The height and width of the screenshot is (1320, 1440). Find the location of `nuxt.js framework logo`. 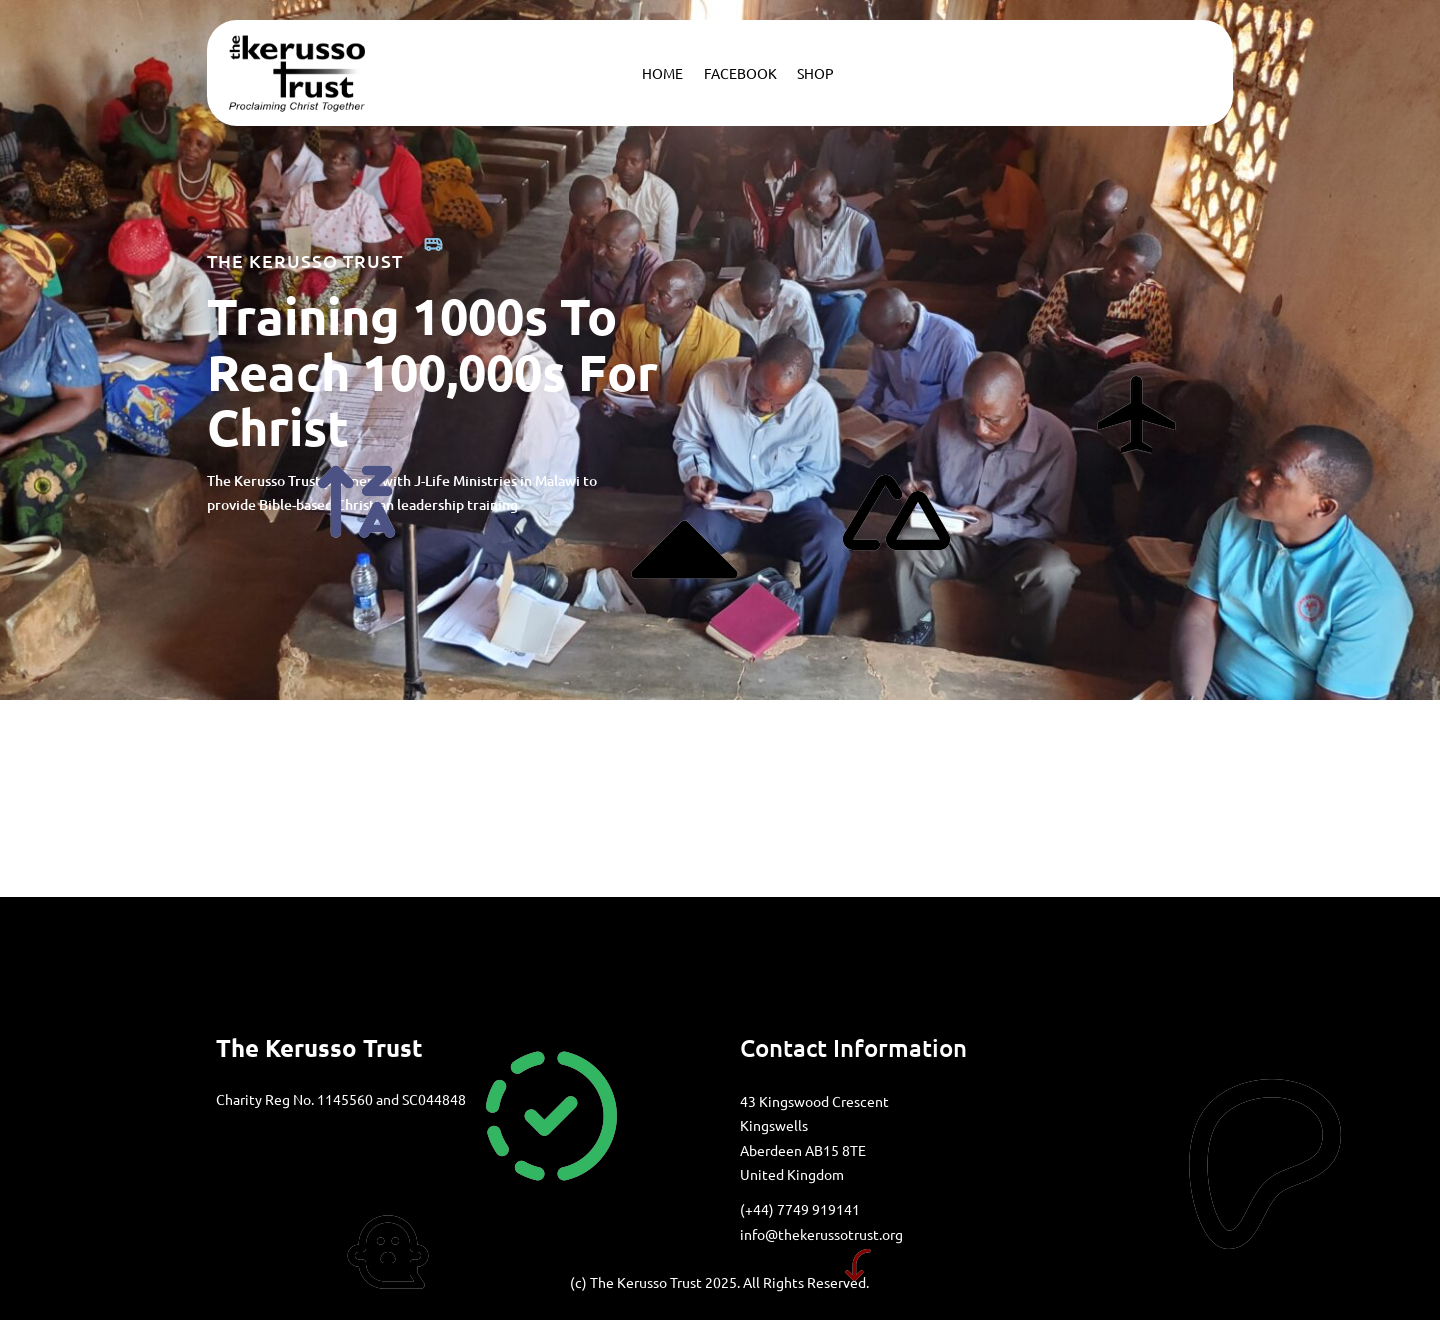

nuxt.js framework logo is located at coordinates (896, 512).